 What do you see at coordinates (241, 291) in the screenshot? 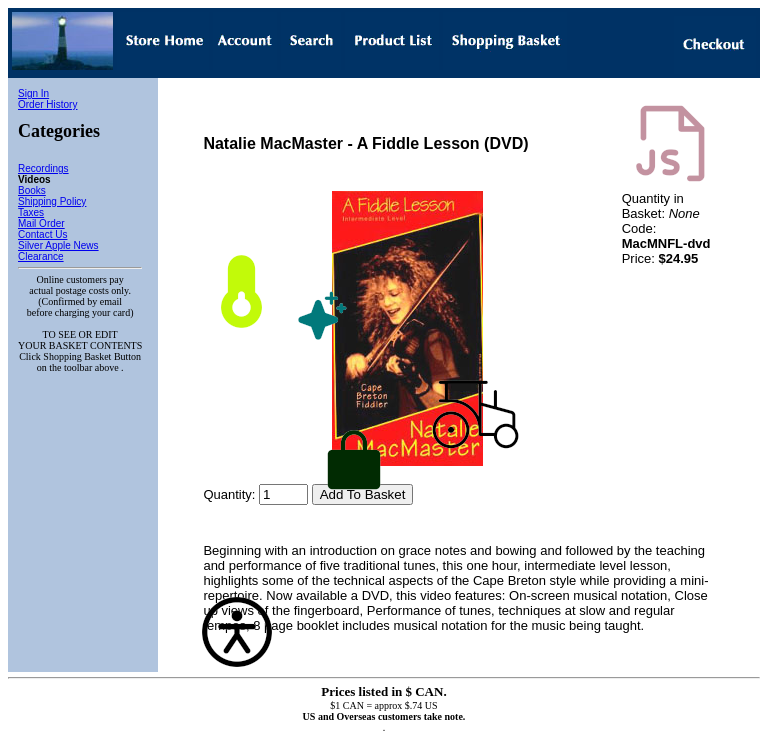
I see `indicates low temperature reading` at bounding box center [241, 291].